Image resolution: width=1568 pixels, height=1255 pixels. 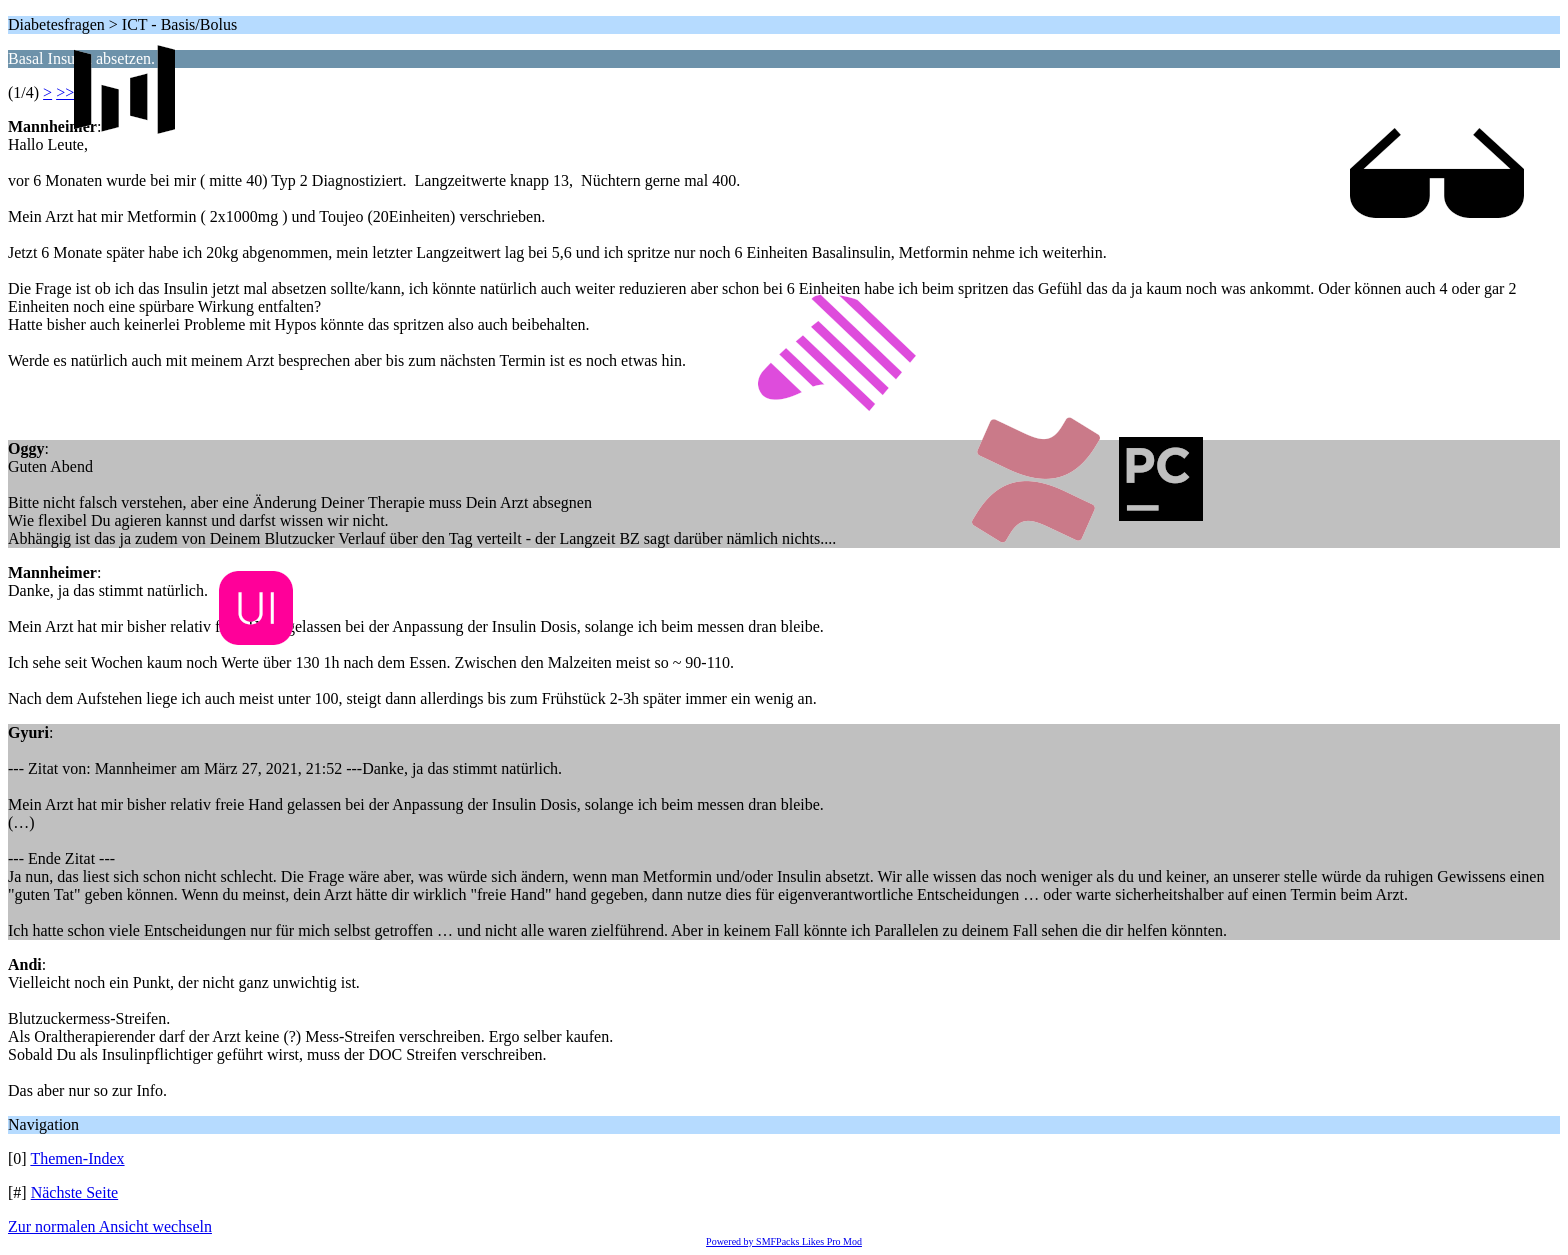 I want to click on open zebpay cryptocurrency exchange app, so click(x=837, y=353).